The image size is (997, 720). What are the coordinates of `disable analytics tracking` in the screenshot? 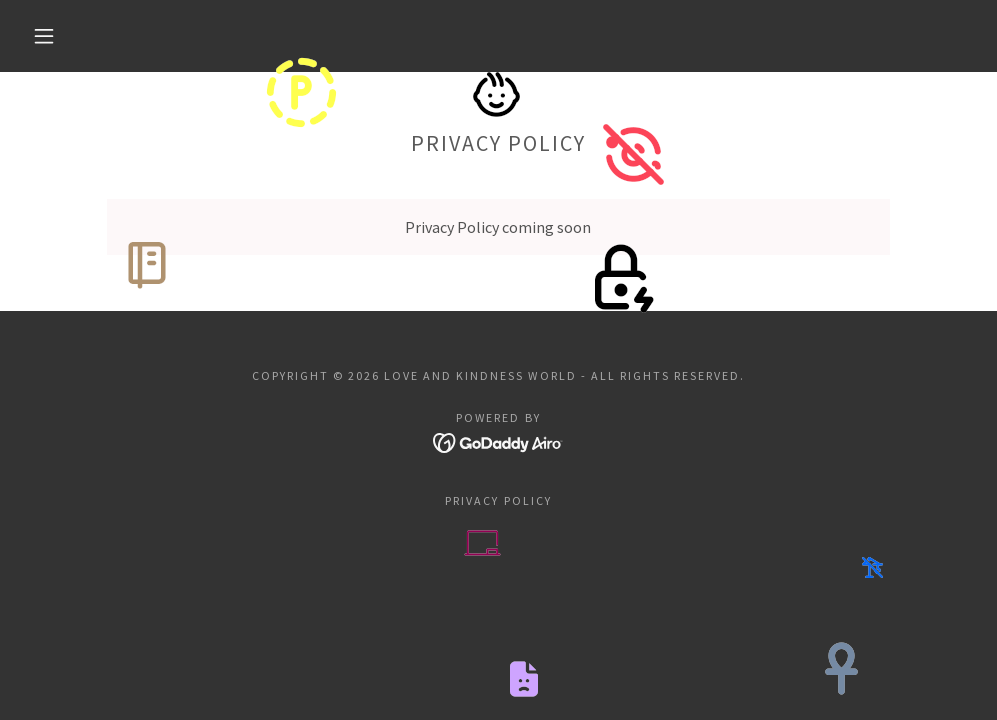 It's located at (633, 154).